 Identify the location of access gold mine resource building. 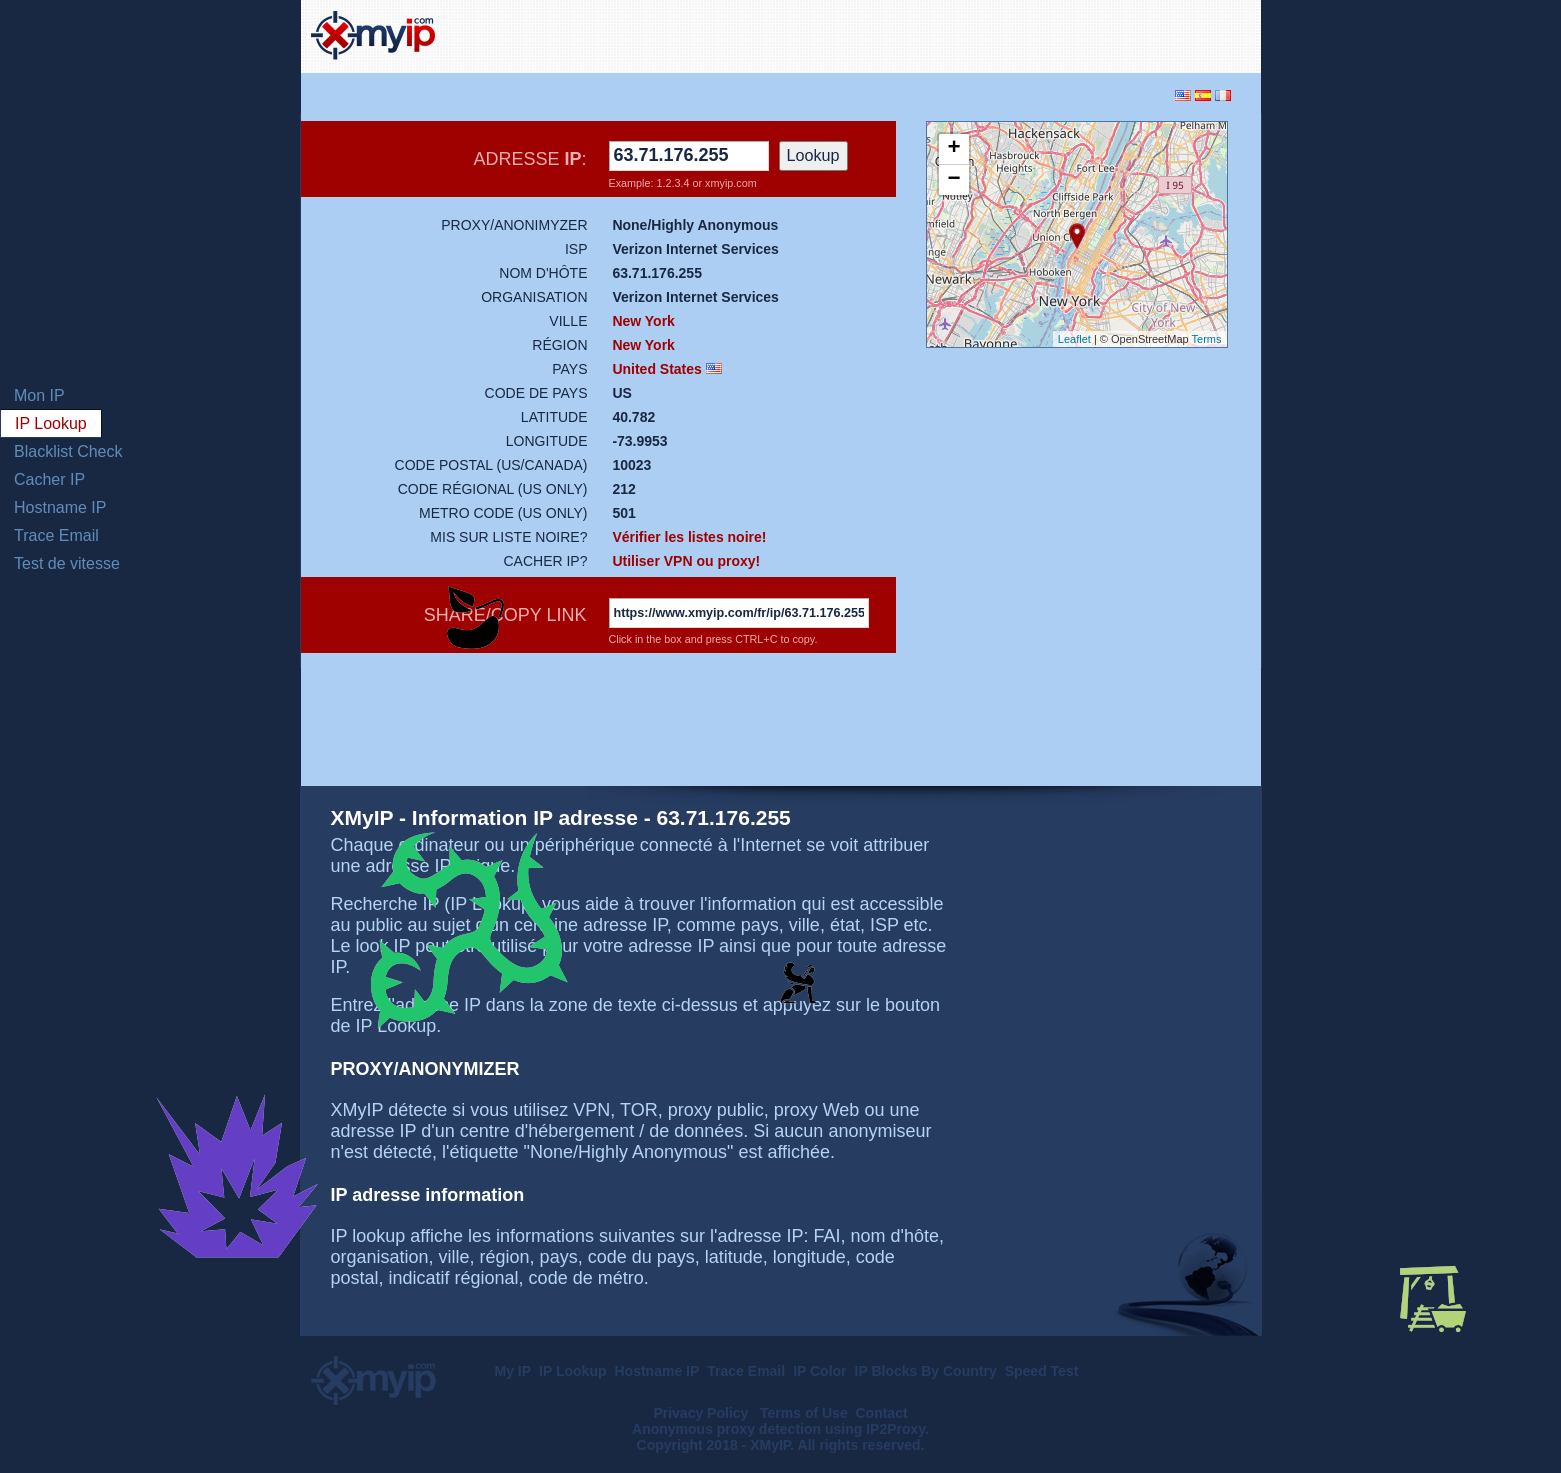
(1433, 1299).